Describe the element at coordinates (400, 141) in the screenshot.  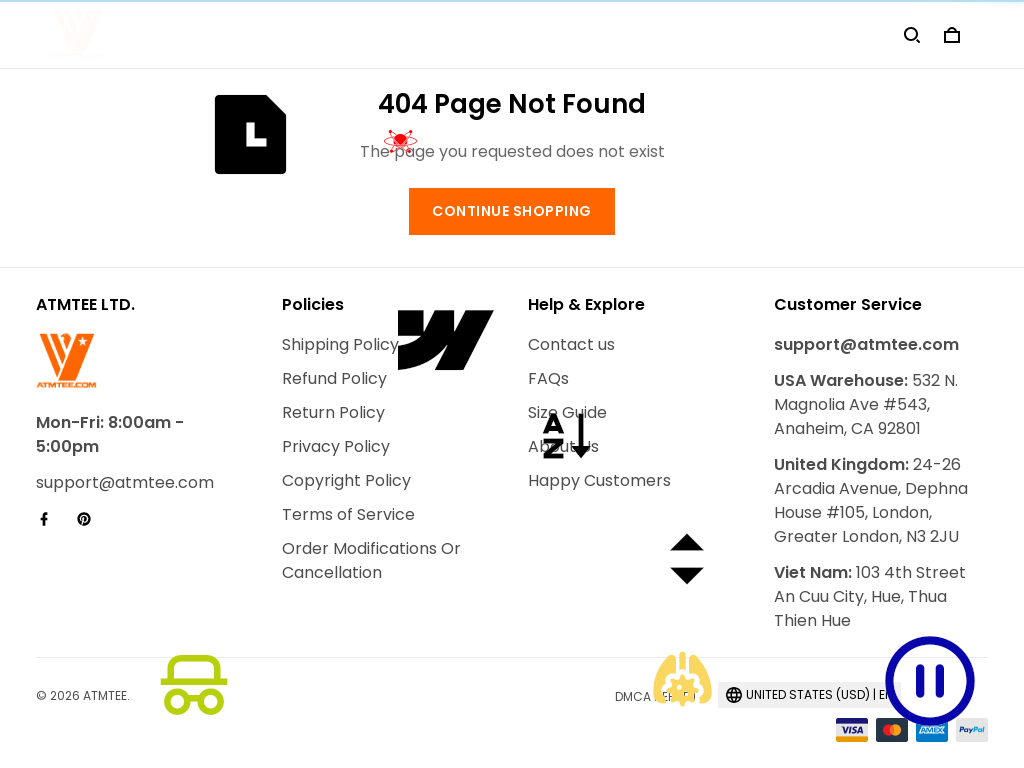
I see `proteus software logo` at that location.